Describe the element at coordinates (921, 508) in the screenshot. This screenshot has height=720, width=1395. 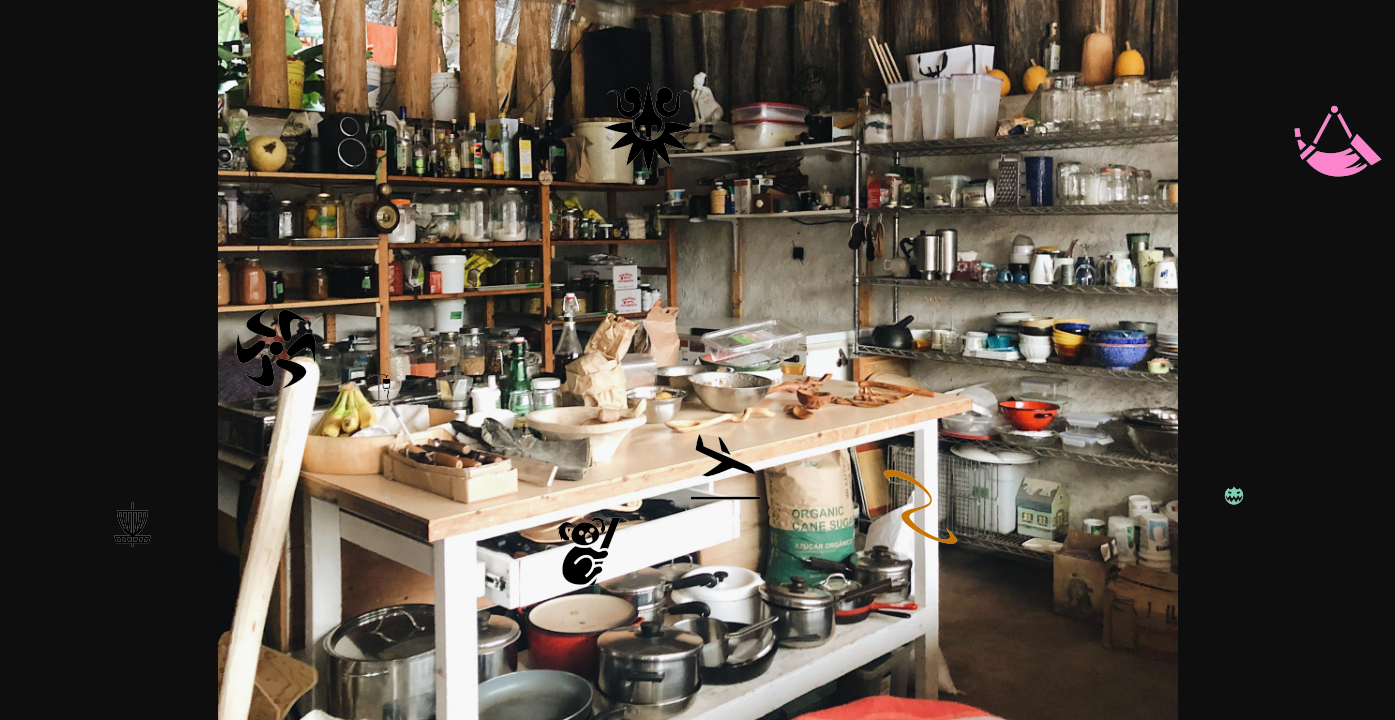
I see `indicates whip weapon or item in game inventory` at that location.